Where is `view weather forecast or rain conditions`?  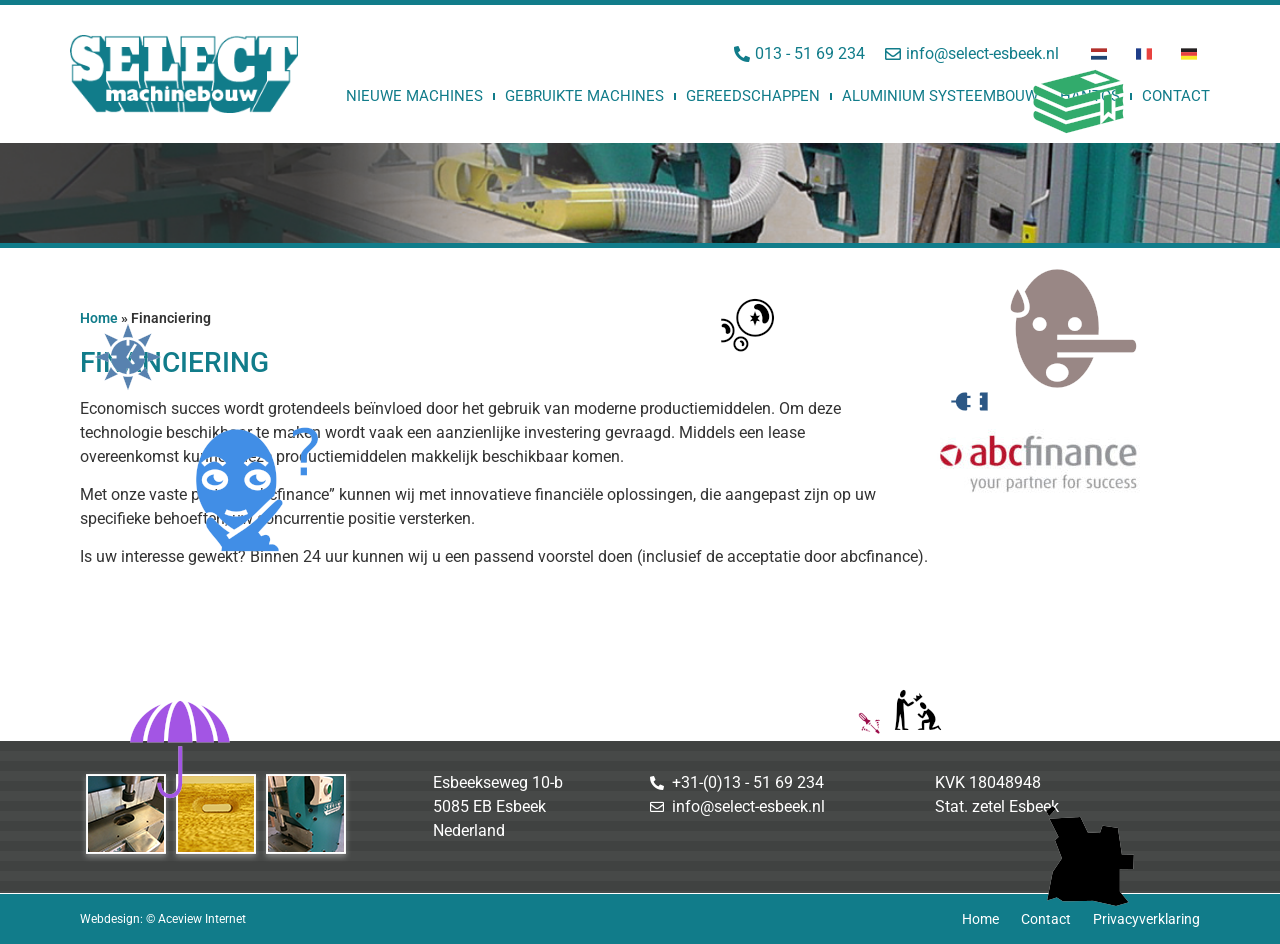 view weather forecast or rain conditions is located at coordinates (179, 748).